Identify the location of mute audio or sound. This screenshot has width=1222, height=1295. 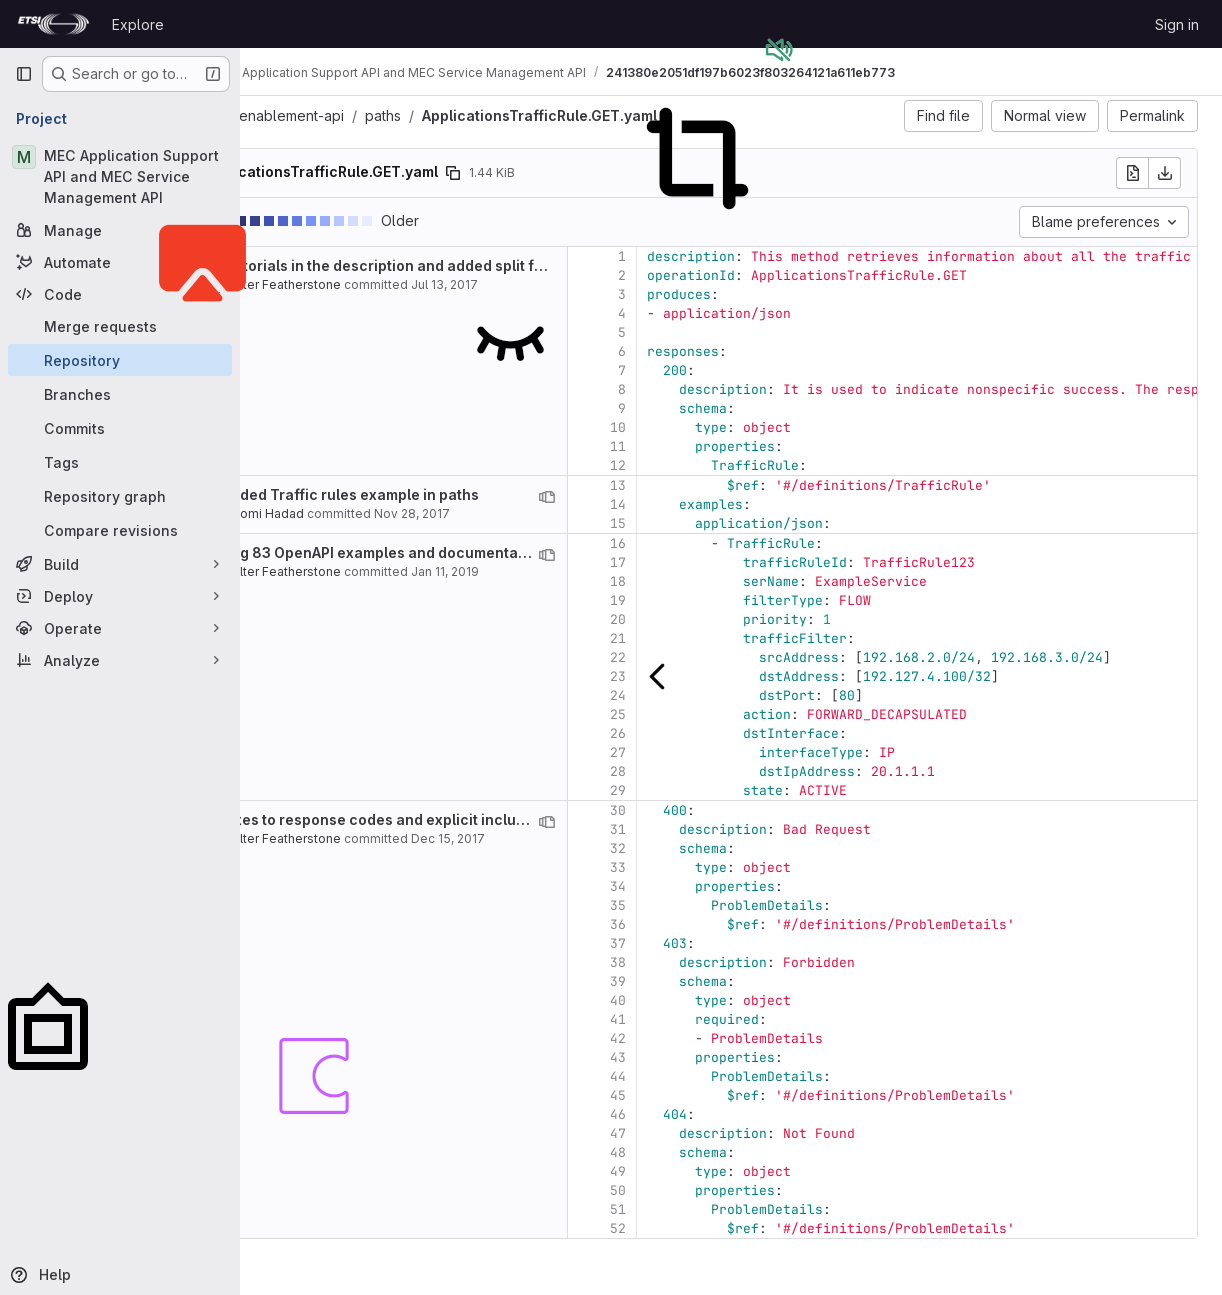
(779, 50).